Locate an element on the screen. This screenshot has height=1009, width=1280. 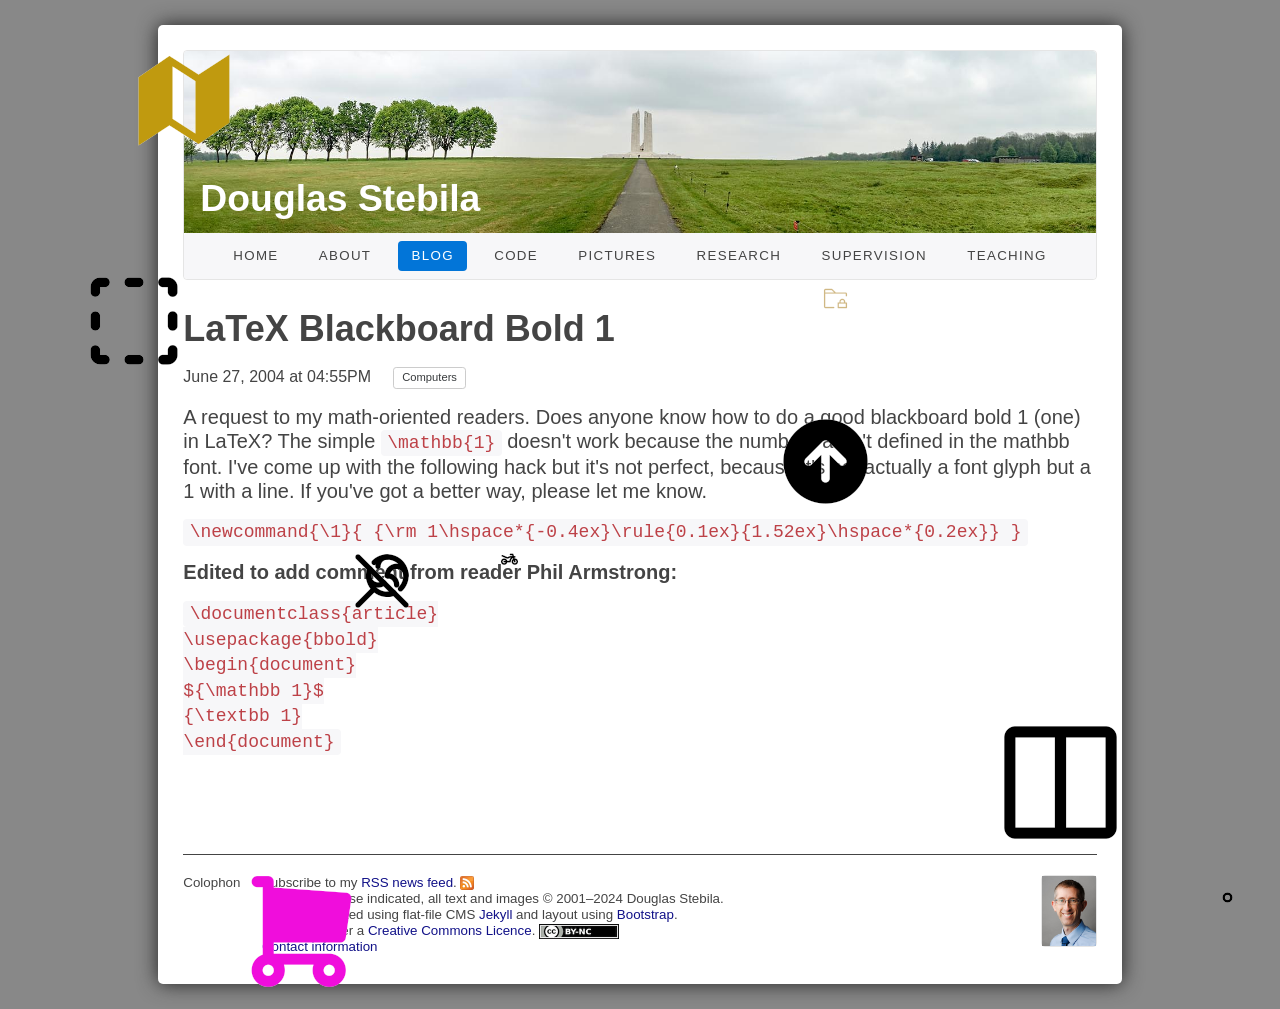
switch to two-column layout is located at coordinates (1060, 782).